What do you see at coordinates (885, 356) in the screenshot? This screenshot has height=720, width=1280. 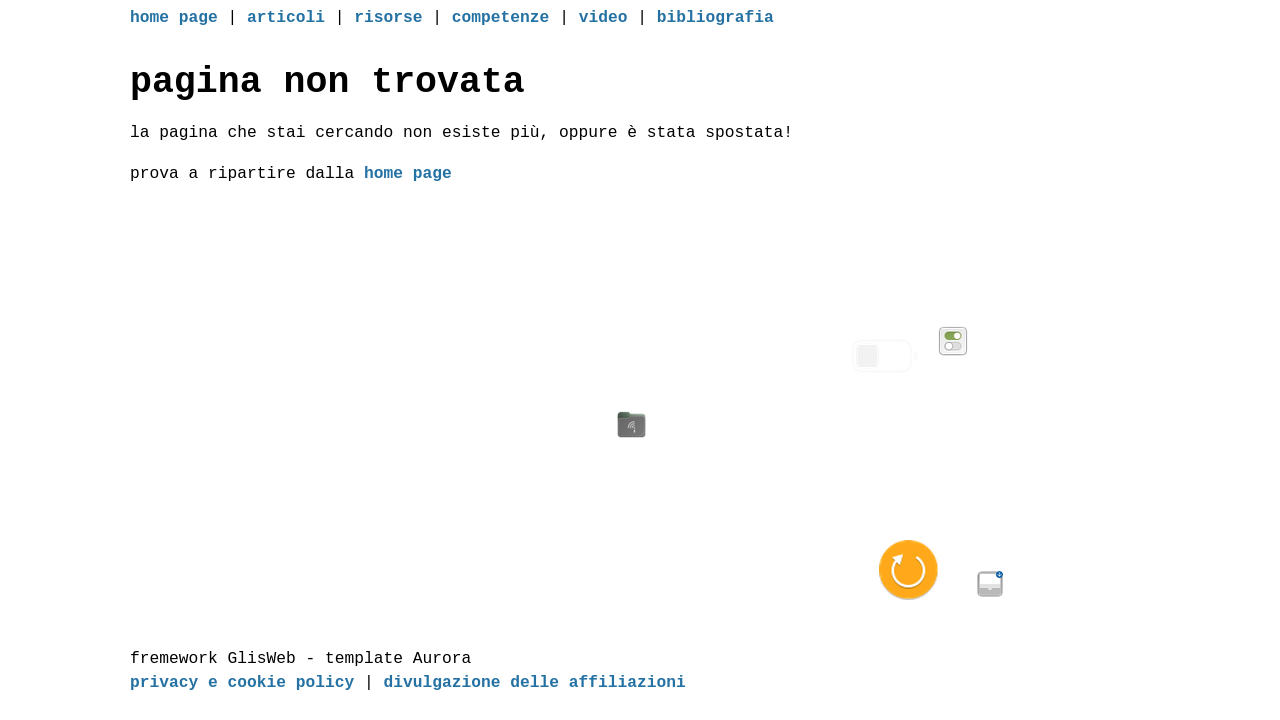 I see `indicates battery level at 40%` at bounding box center [885, 356].